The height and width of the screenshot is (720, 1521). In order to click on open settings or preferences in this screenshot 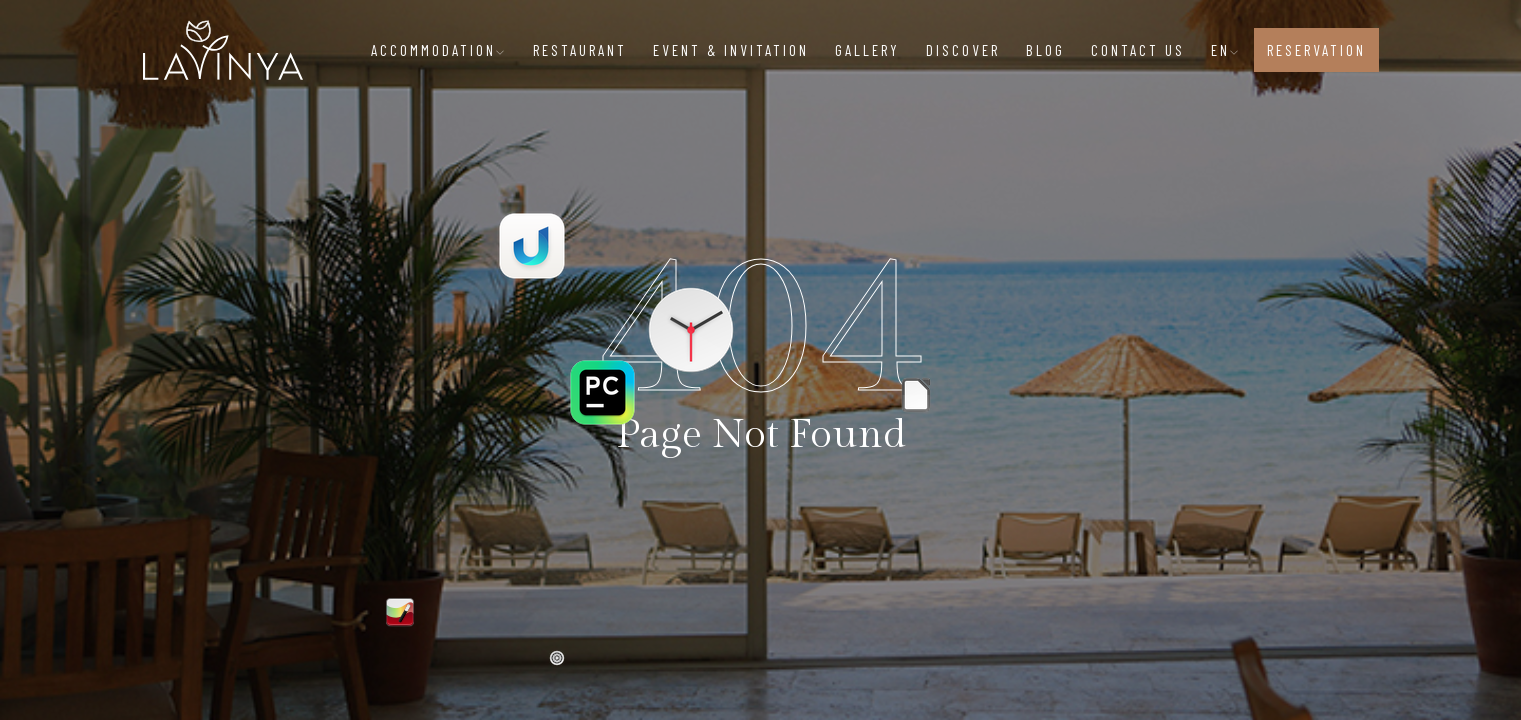, I will do `click(557, 658)`.